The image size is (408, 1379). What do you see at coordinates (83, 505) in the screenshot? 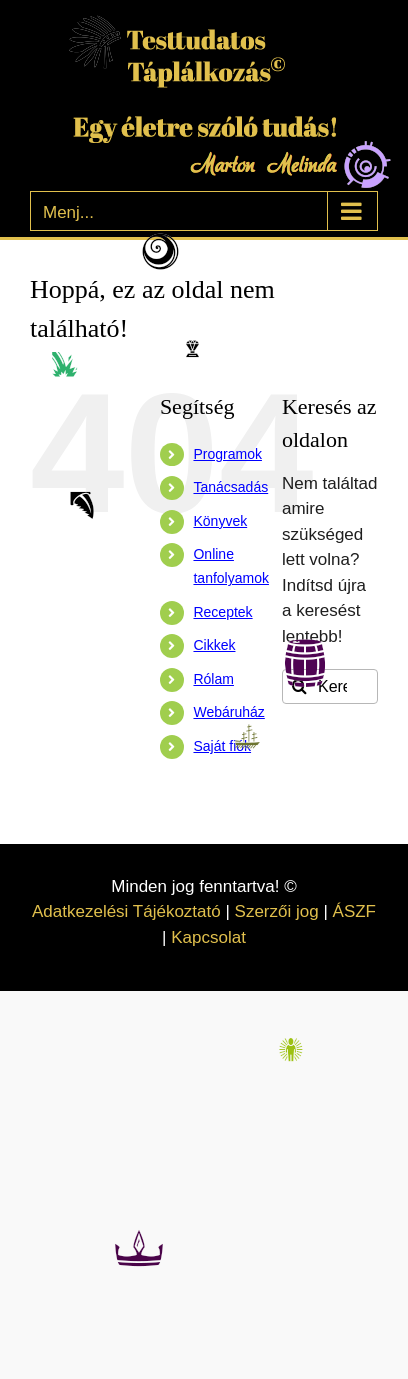
I see `equip saw claw weapon or tool` at bounding box center [83, 505].